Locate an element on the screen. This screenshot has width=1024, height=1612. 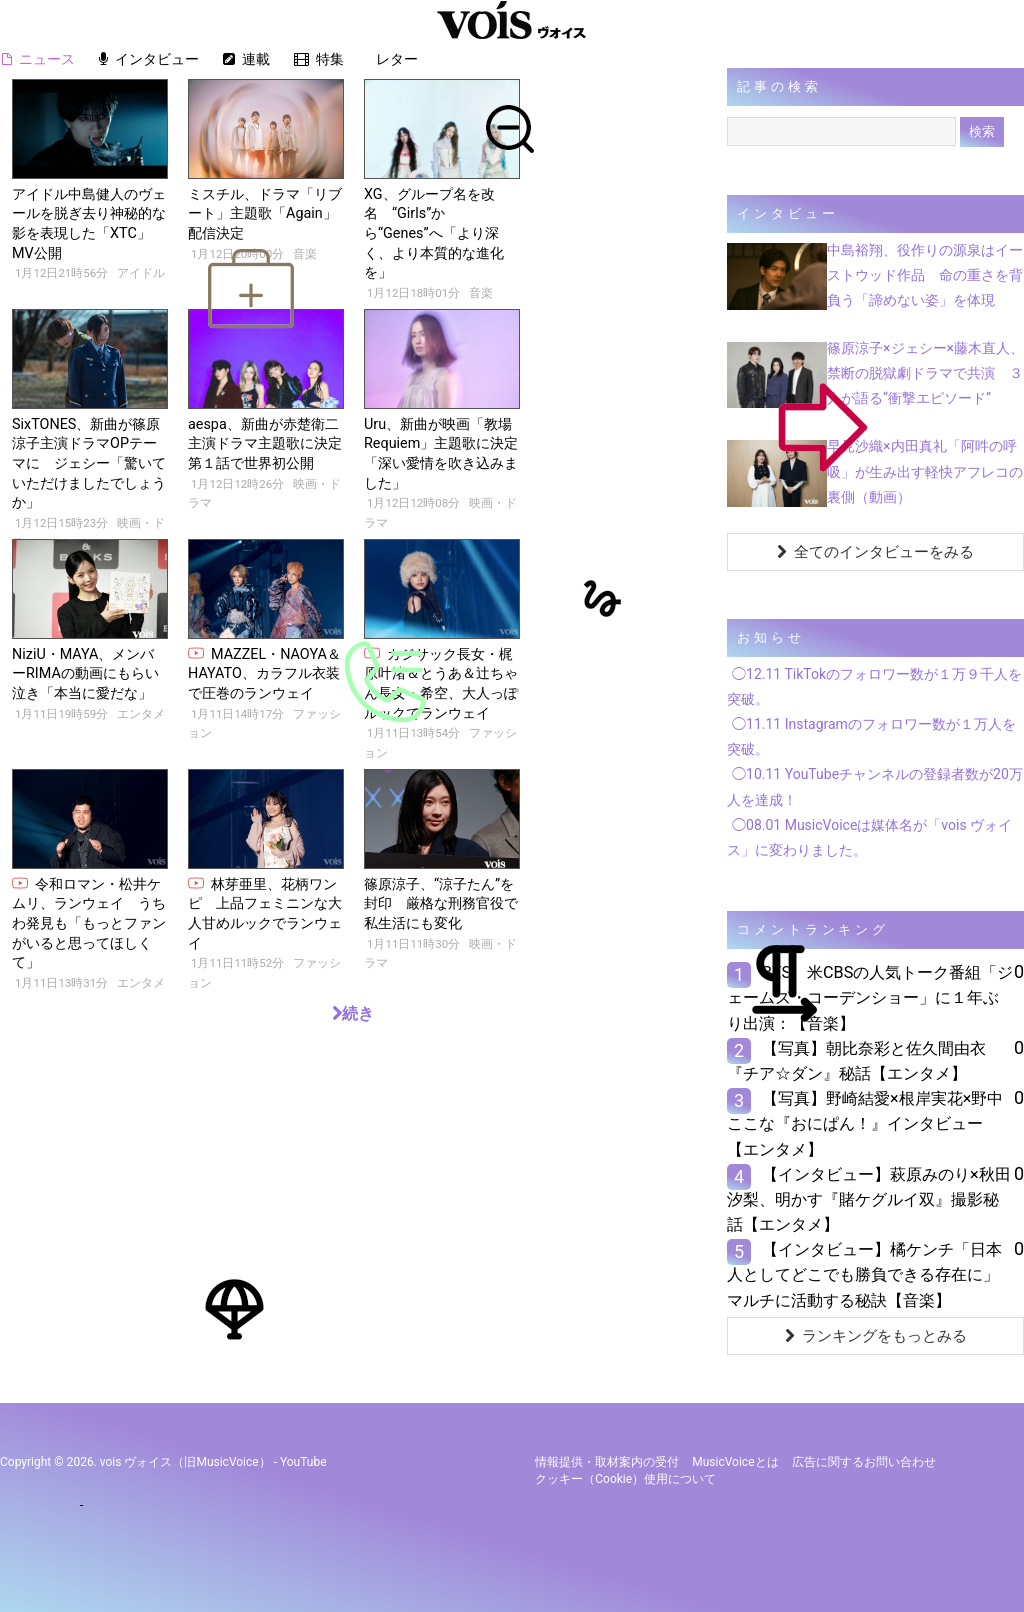
set text direction to left-to-right is located at coordinates (784, 981).